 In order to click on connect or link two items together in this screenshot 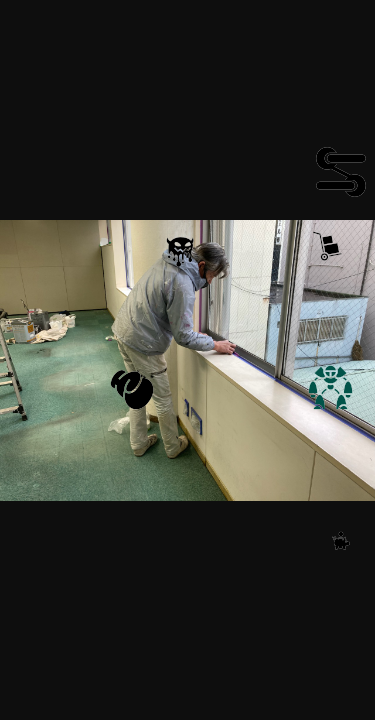, I will do `click(341, 172)`.